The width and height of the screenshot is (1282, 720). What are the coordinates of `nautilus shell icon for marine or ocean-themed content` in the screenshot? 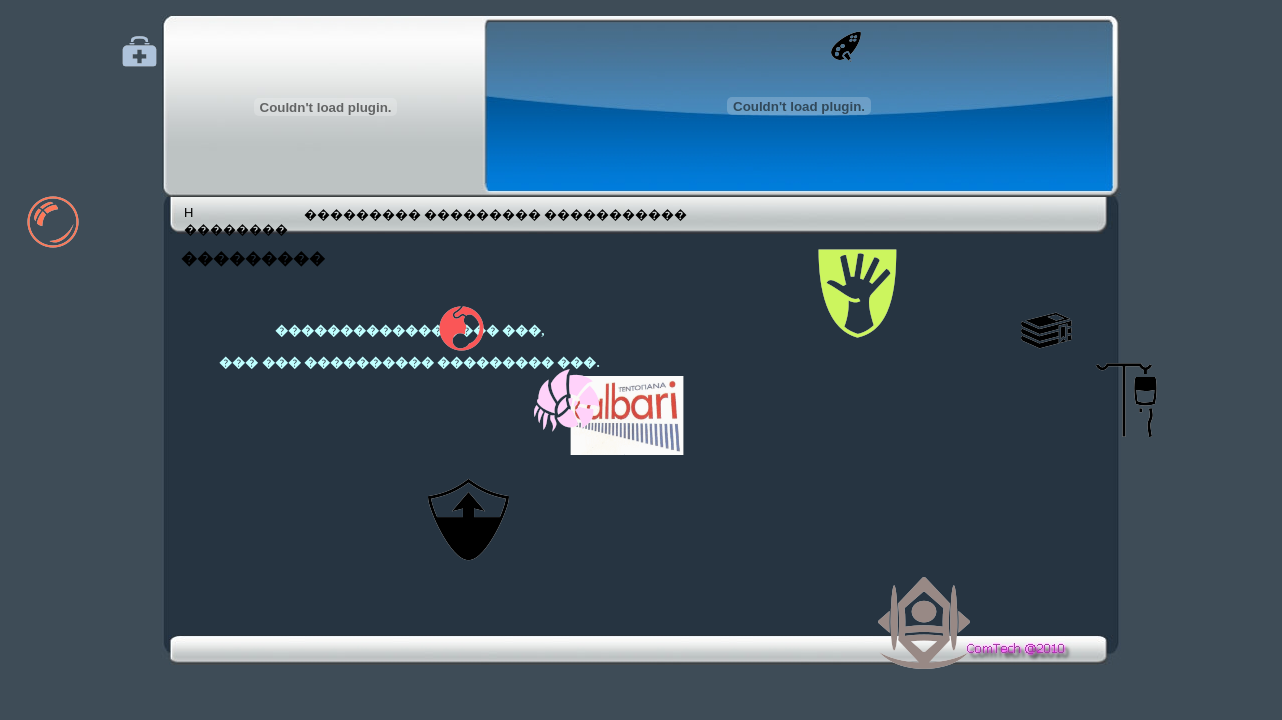 It's located at (566, 400).